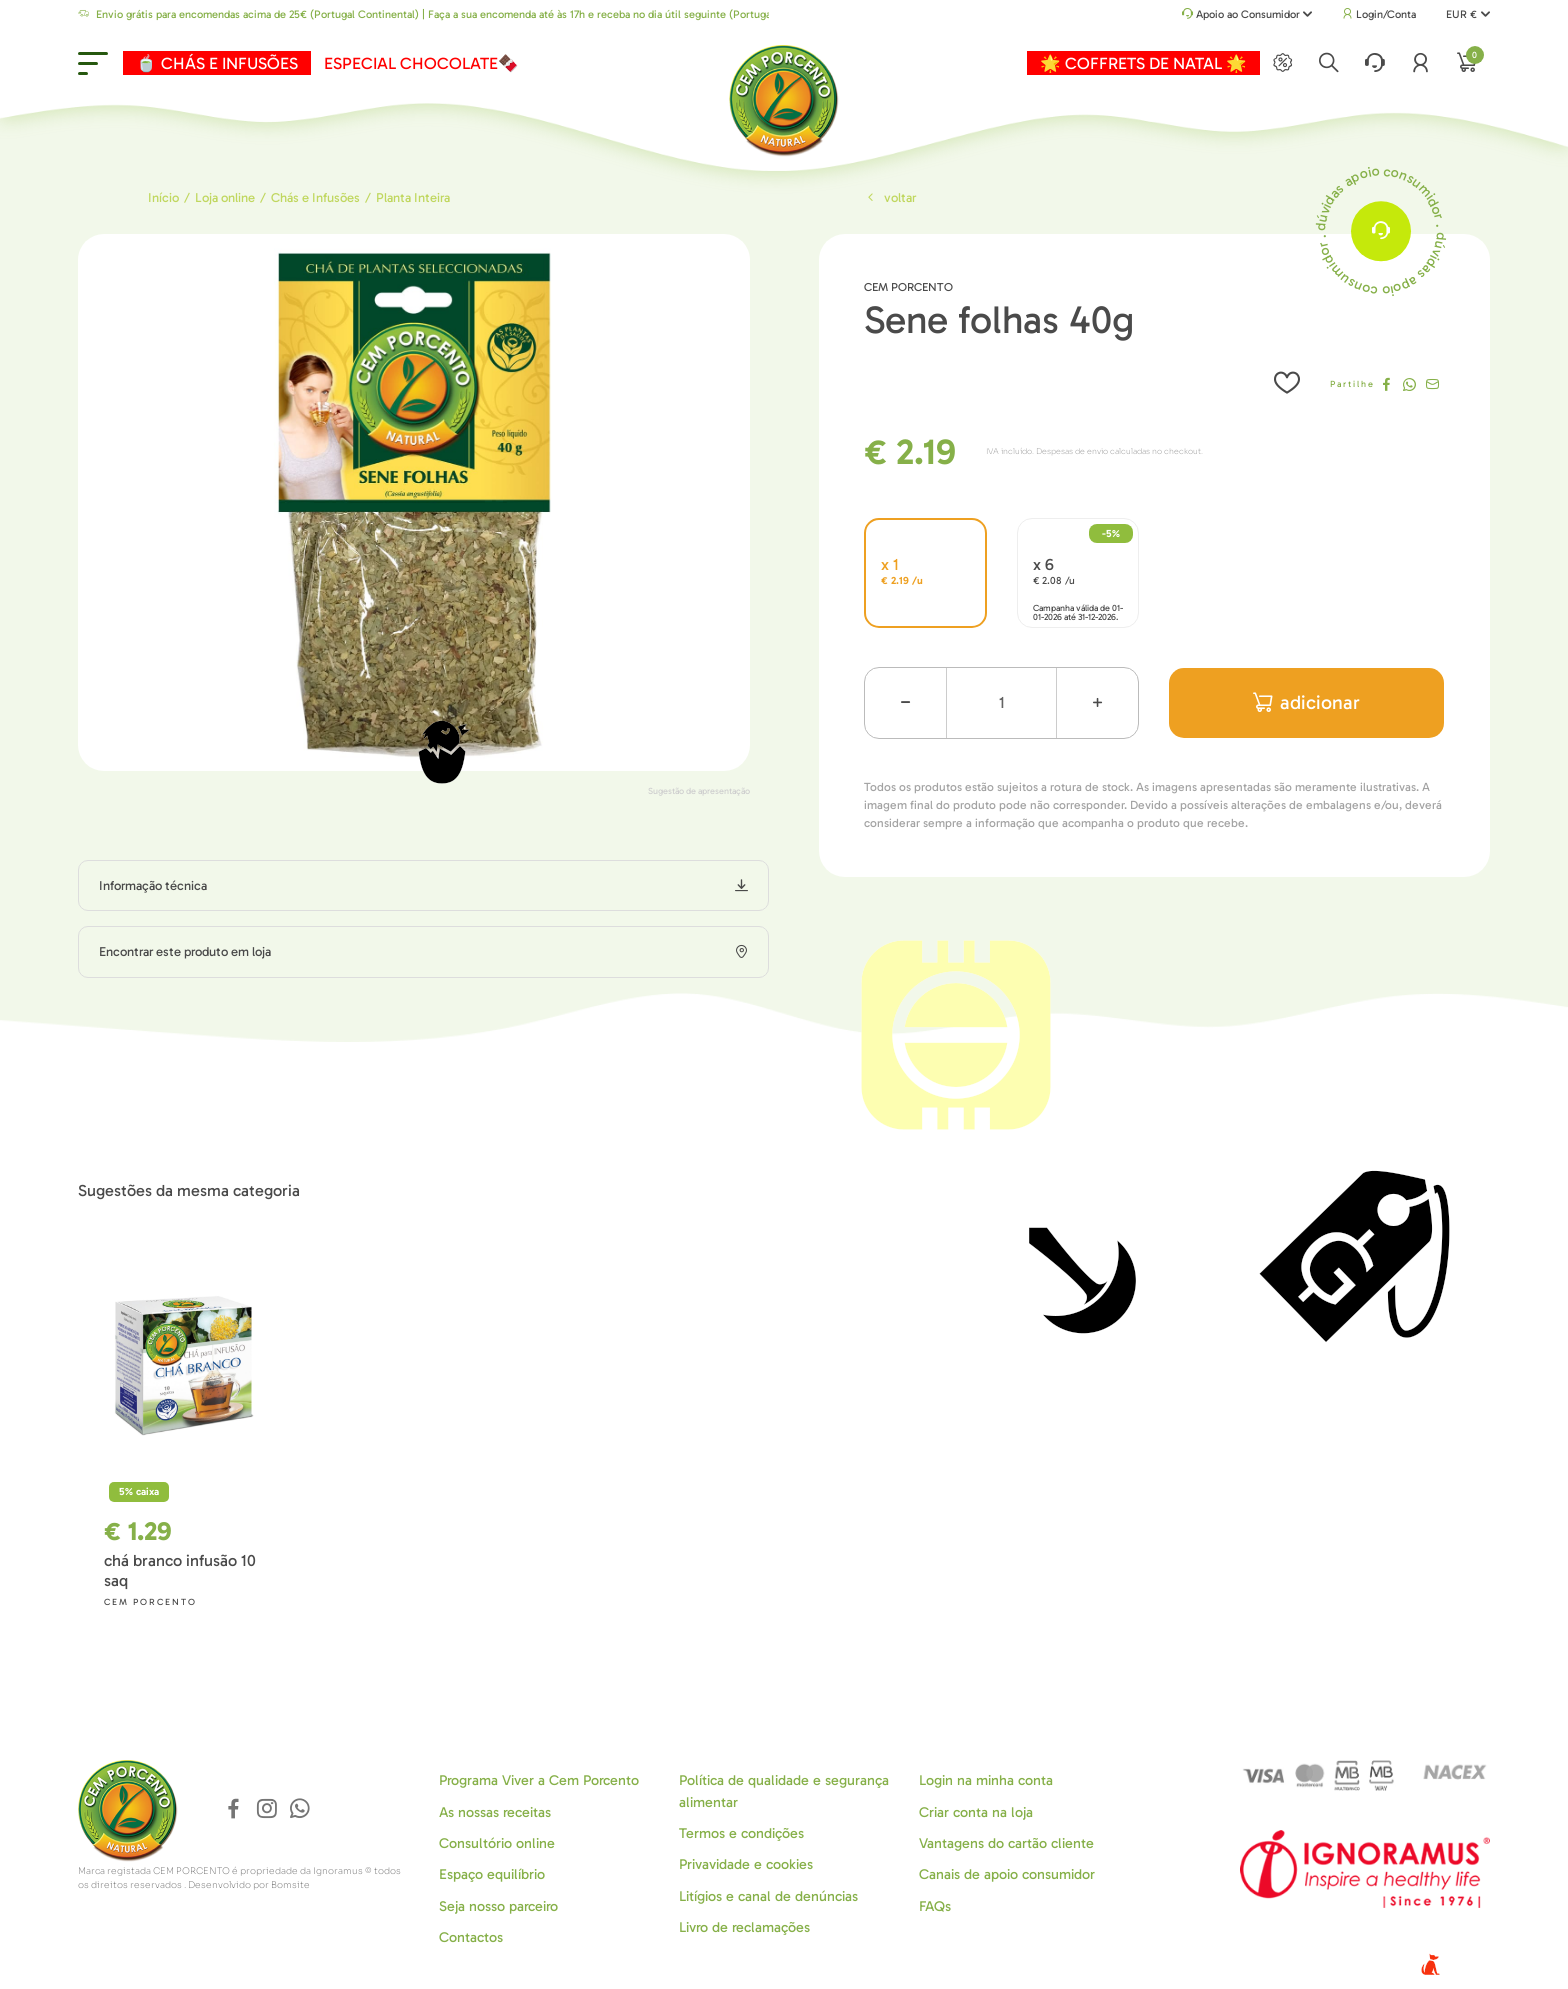 The image size is (1568, 1989). I want to click on view price or discount information, so click(1354, 1256).